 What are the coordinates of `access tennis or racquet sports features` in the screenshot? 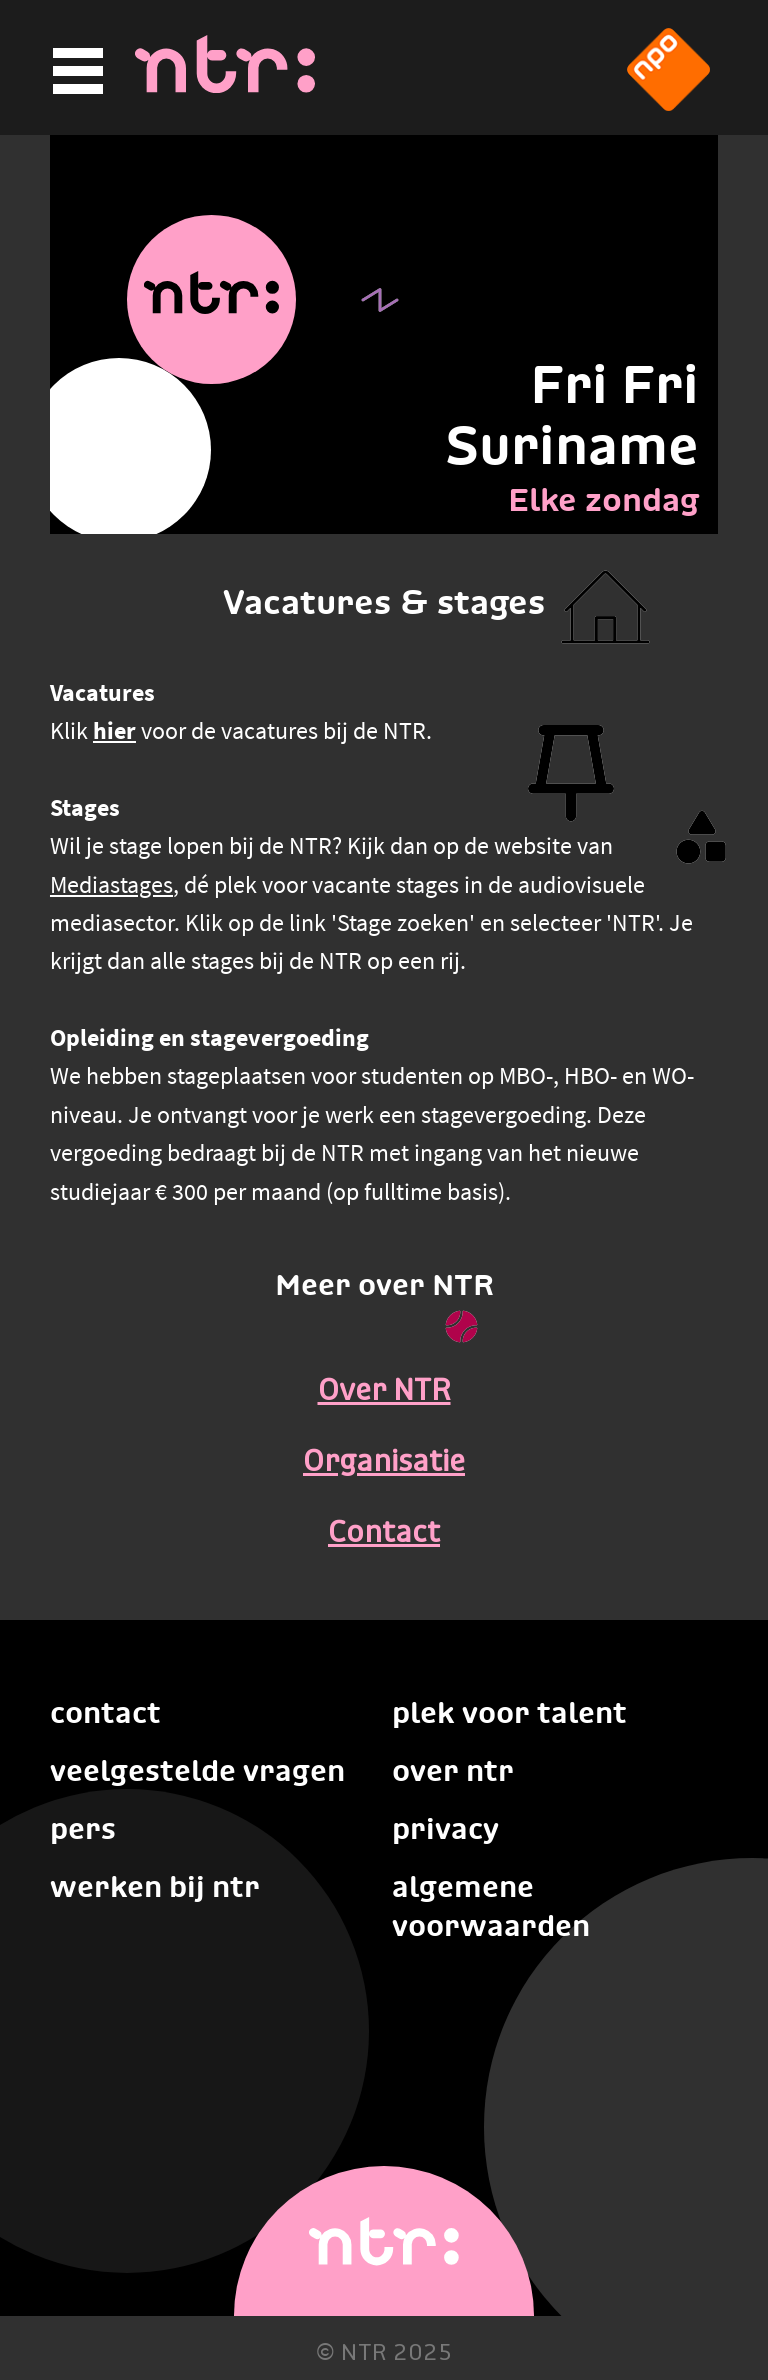 It's located at (461, 1326).